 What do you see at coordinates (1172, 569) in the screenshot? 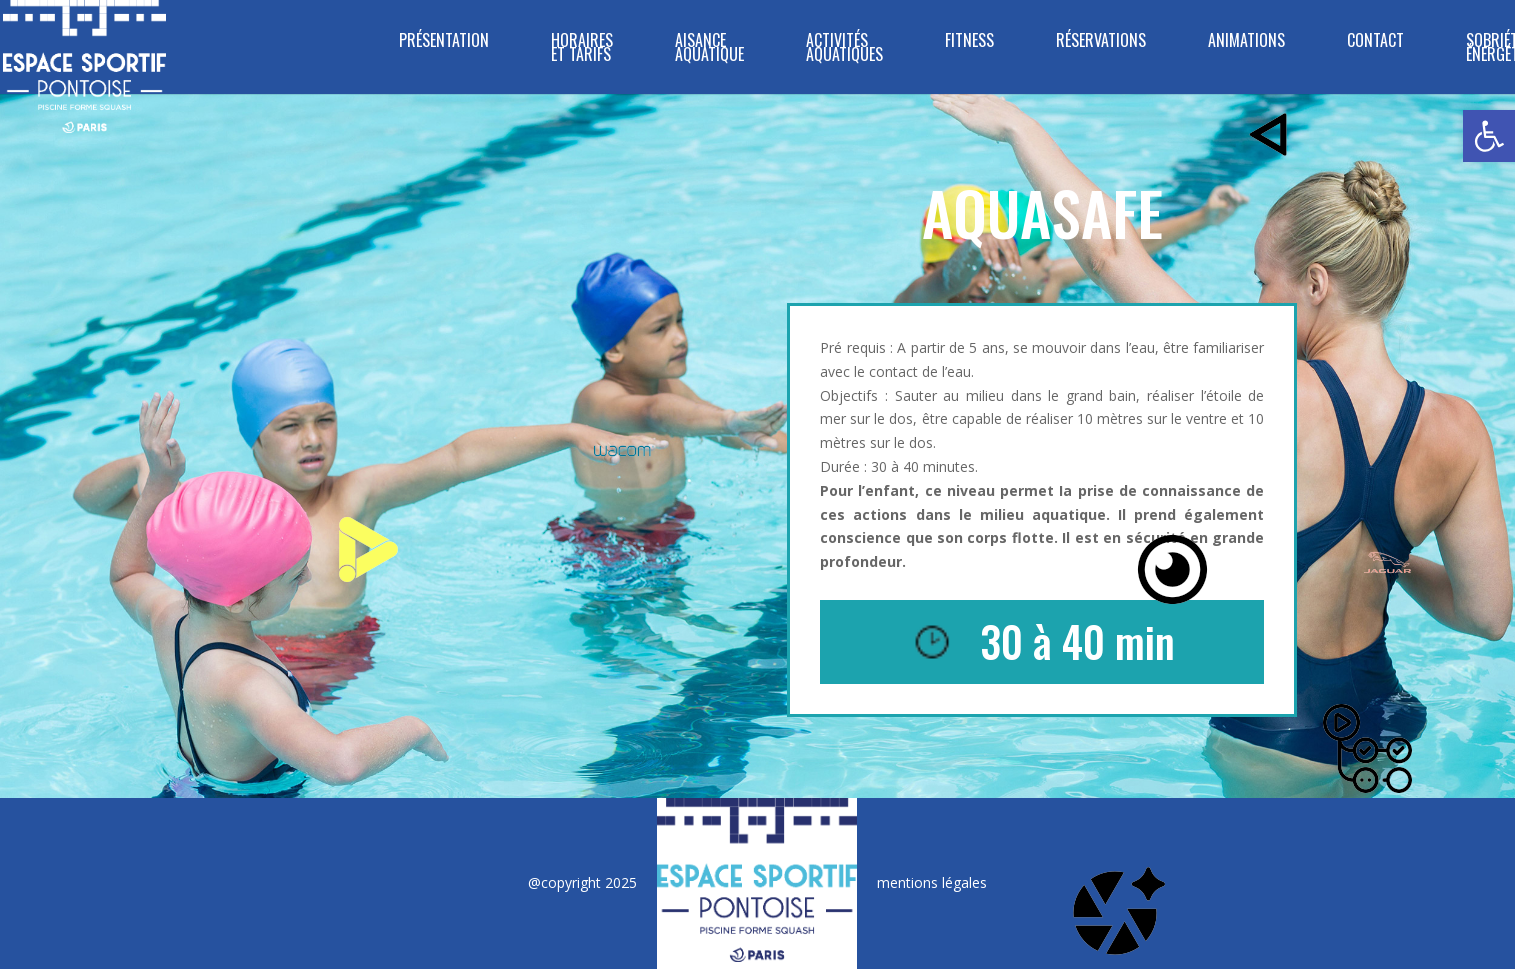
I see `view or preview content` at bounding box center [1172, 569].